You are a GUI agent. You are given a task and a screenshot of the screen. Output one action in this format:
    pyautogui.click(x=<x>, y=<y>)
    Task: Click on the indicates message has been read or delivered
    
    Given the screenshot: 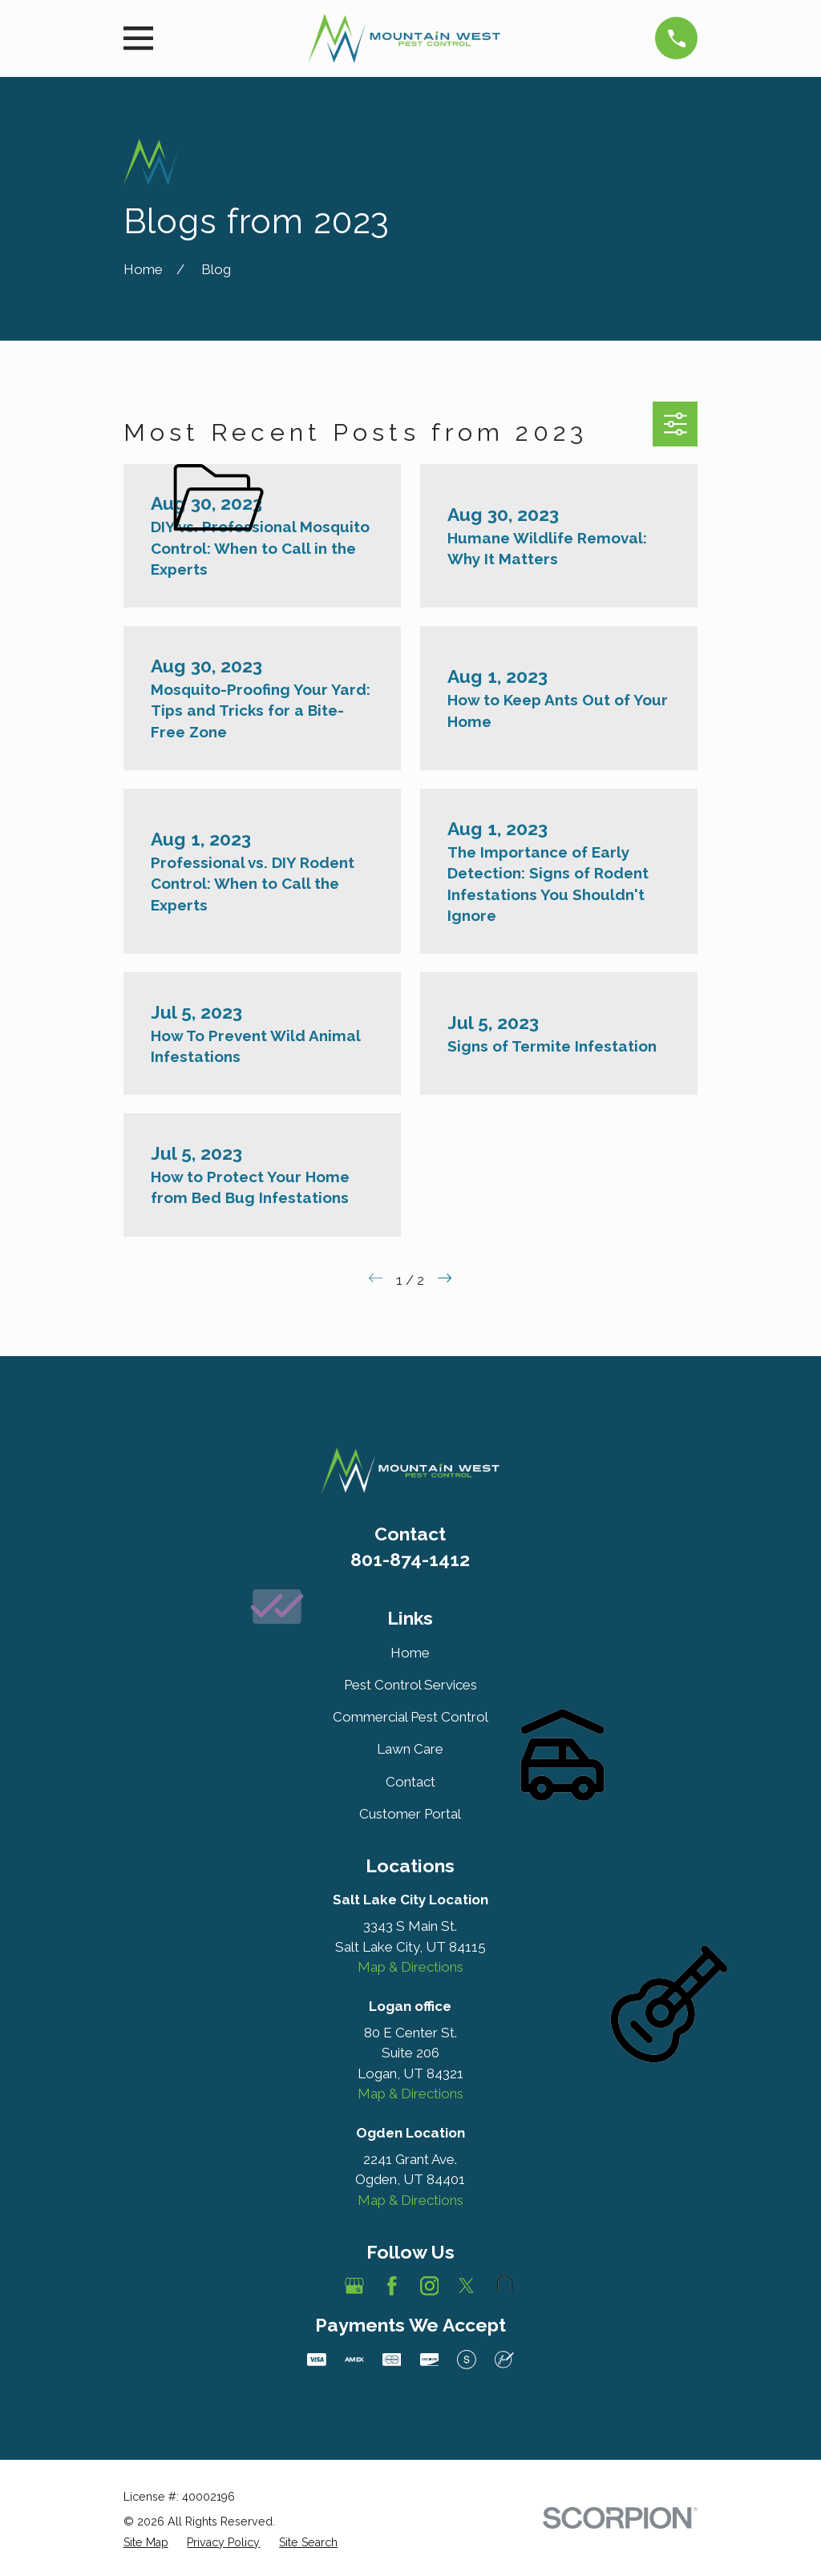 What is the action you would take?
    pyautogui.click(x=277, y=1606)
    